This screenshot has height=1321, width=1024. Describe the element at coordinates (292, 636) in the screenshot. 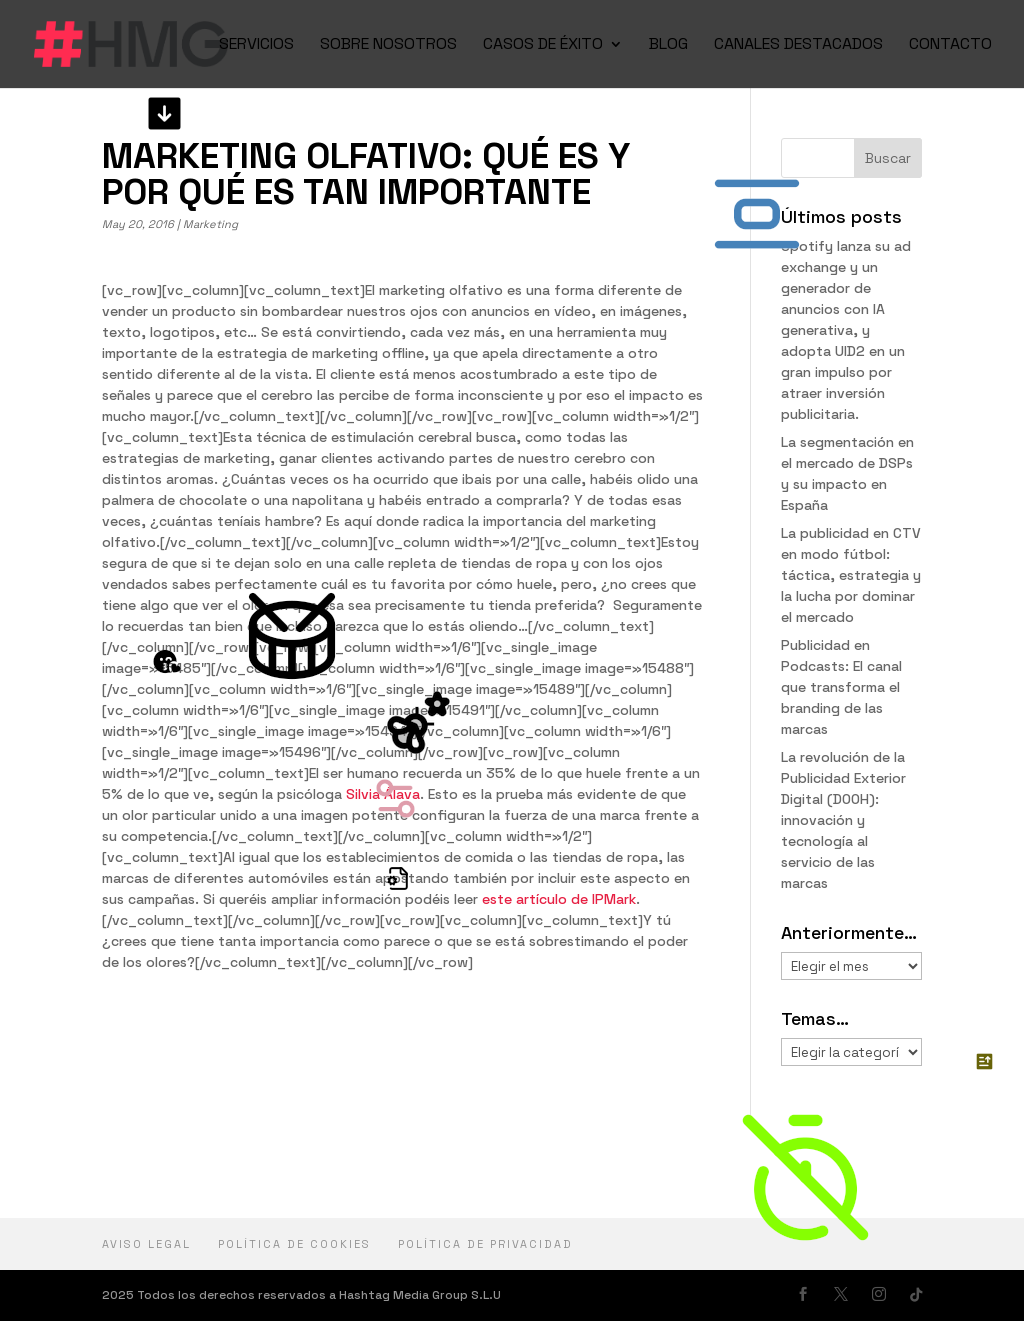

I see `access music or audio tools` at that location.